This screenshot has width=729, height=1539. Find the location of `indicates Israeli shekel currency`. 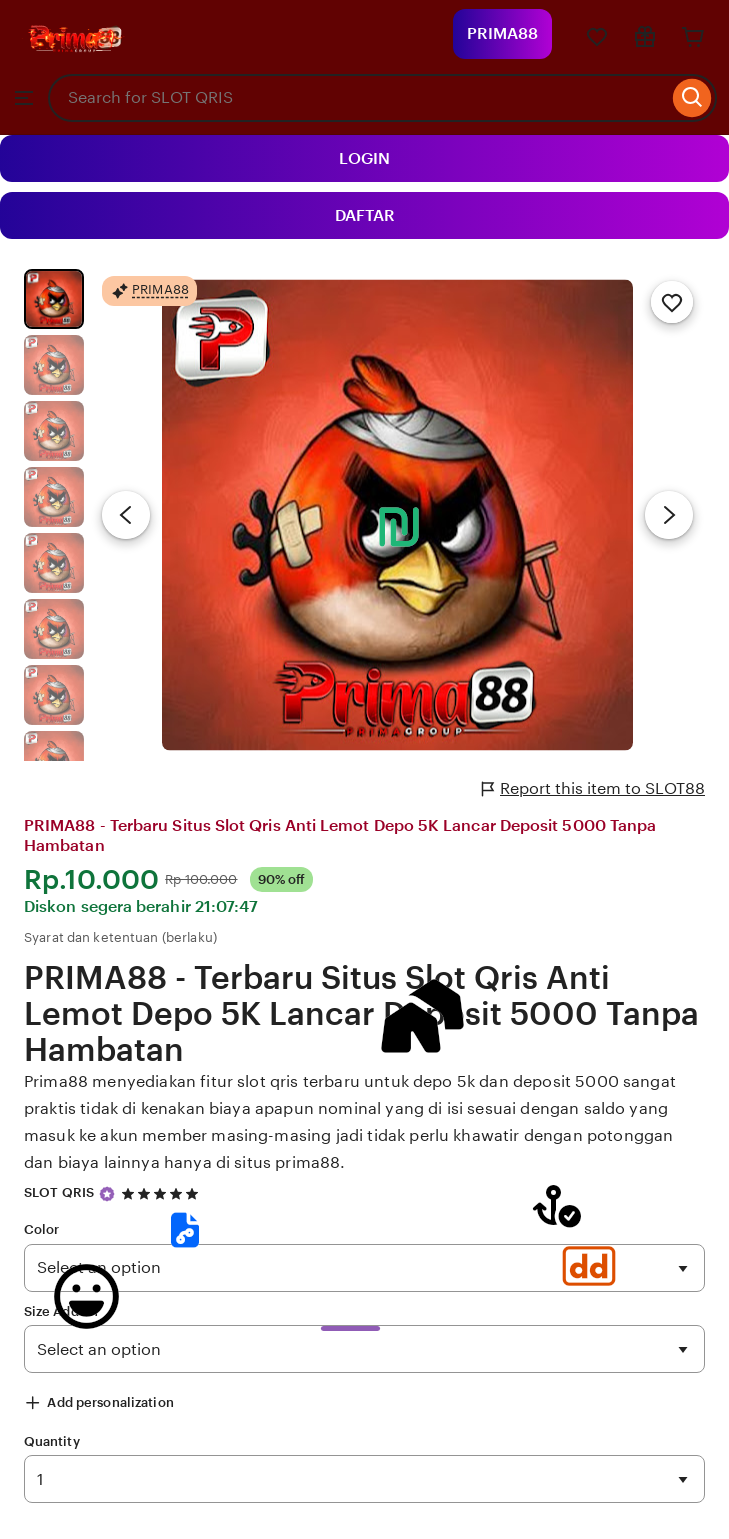

indicates Israeli shekel currency is located at coordinates (399, 527).